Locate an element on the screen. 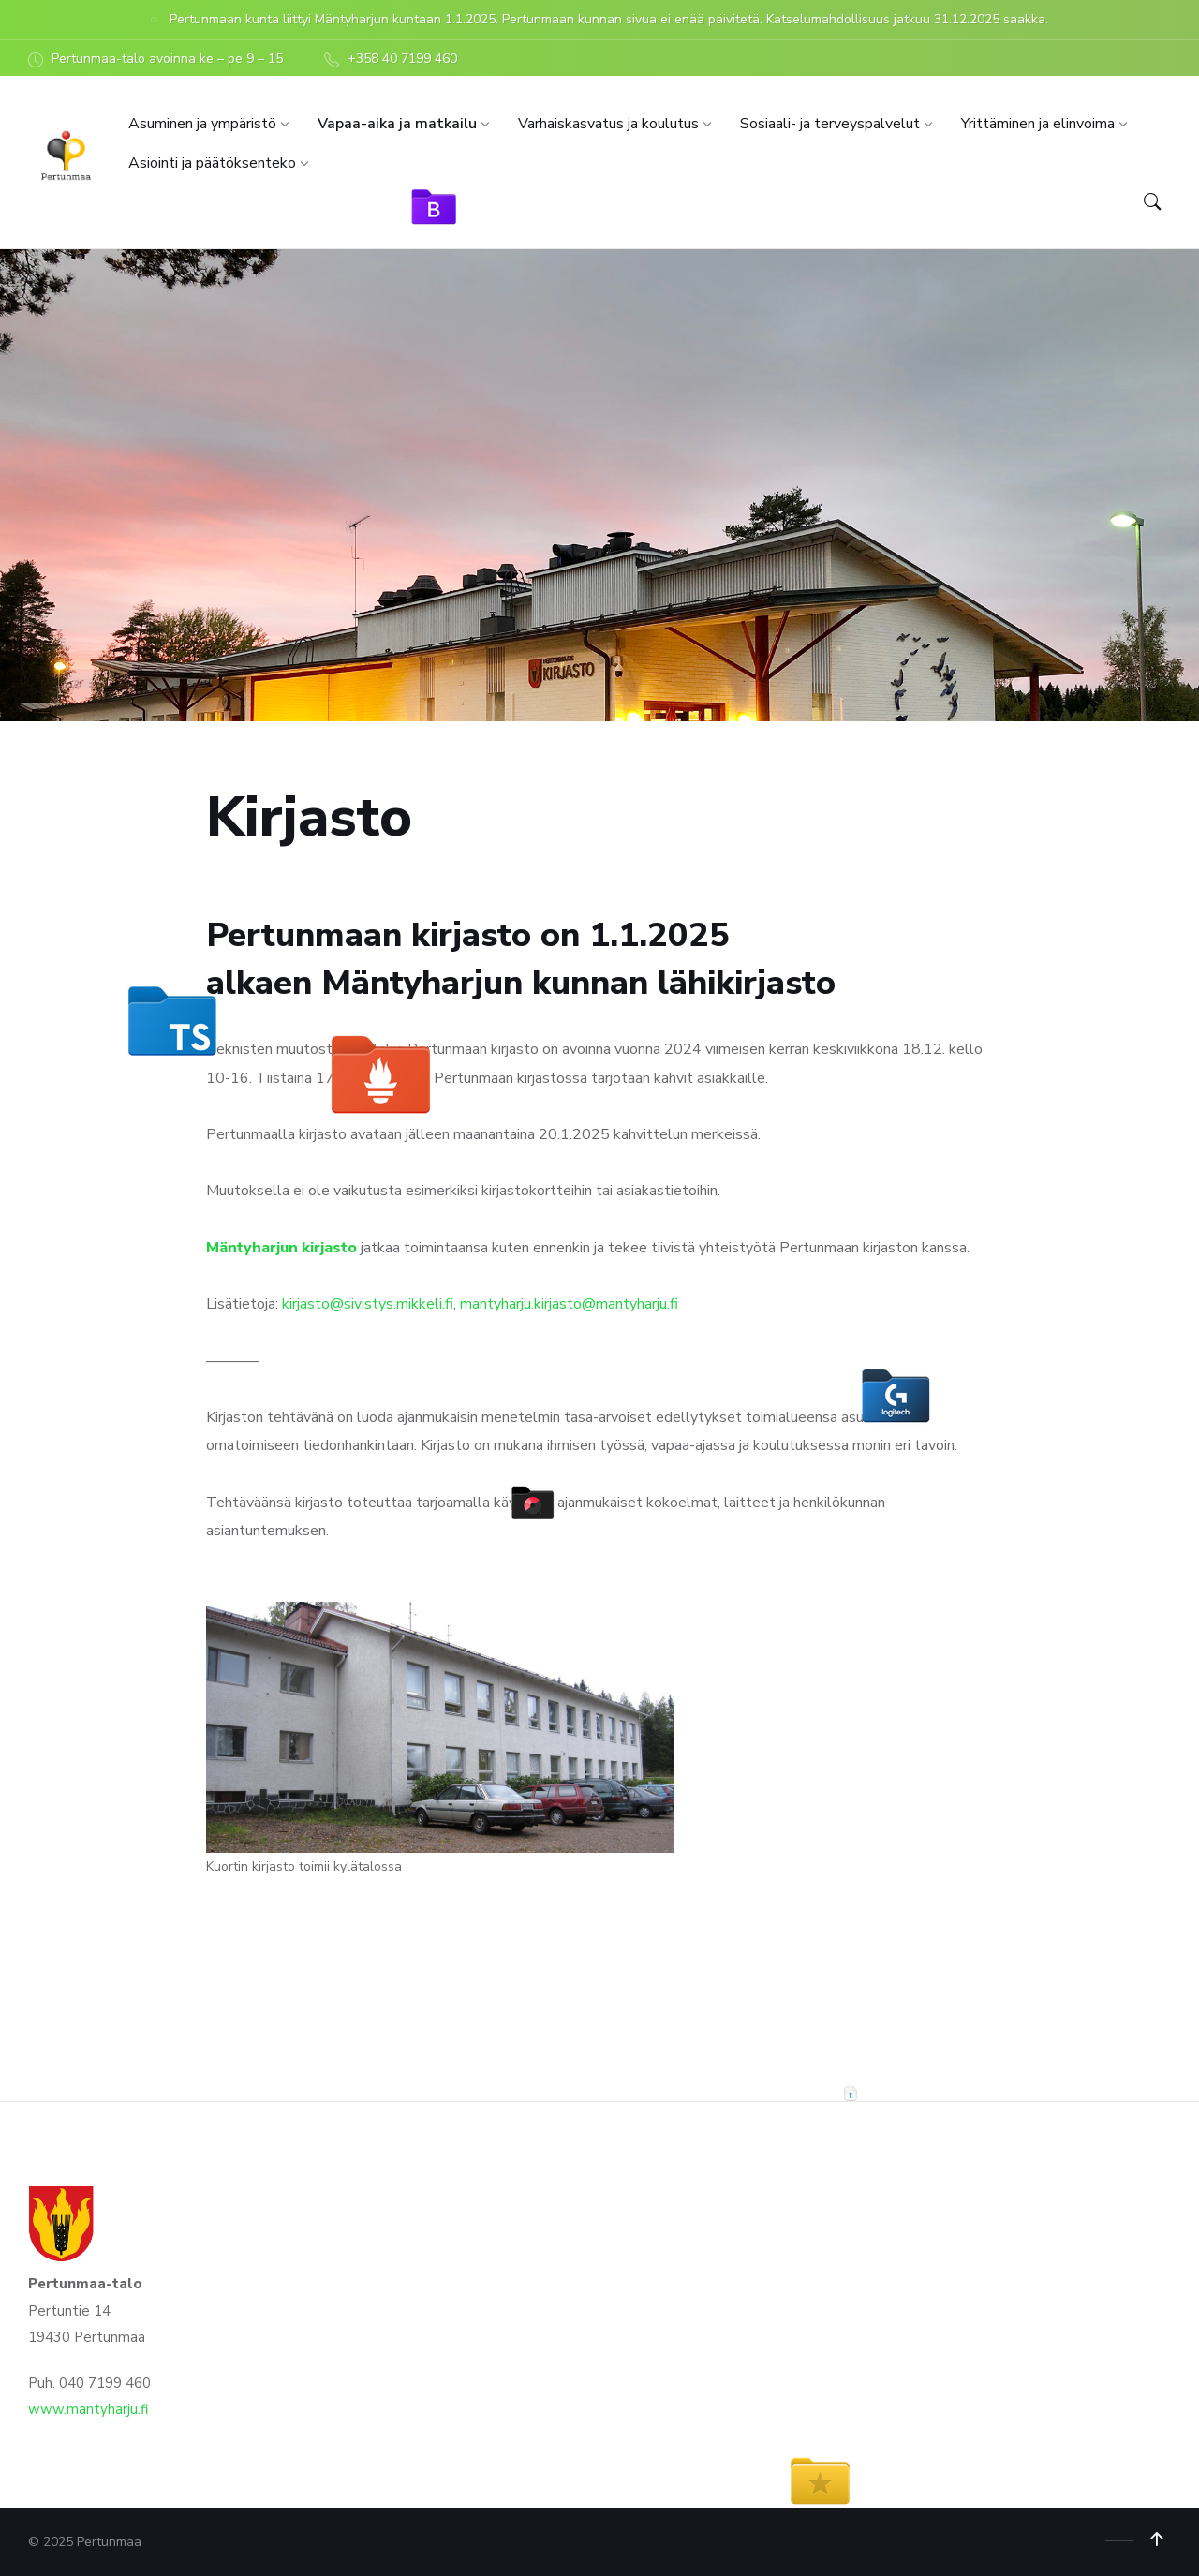  open logitech software or driver files is located at coordinates (896, 1398).